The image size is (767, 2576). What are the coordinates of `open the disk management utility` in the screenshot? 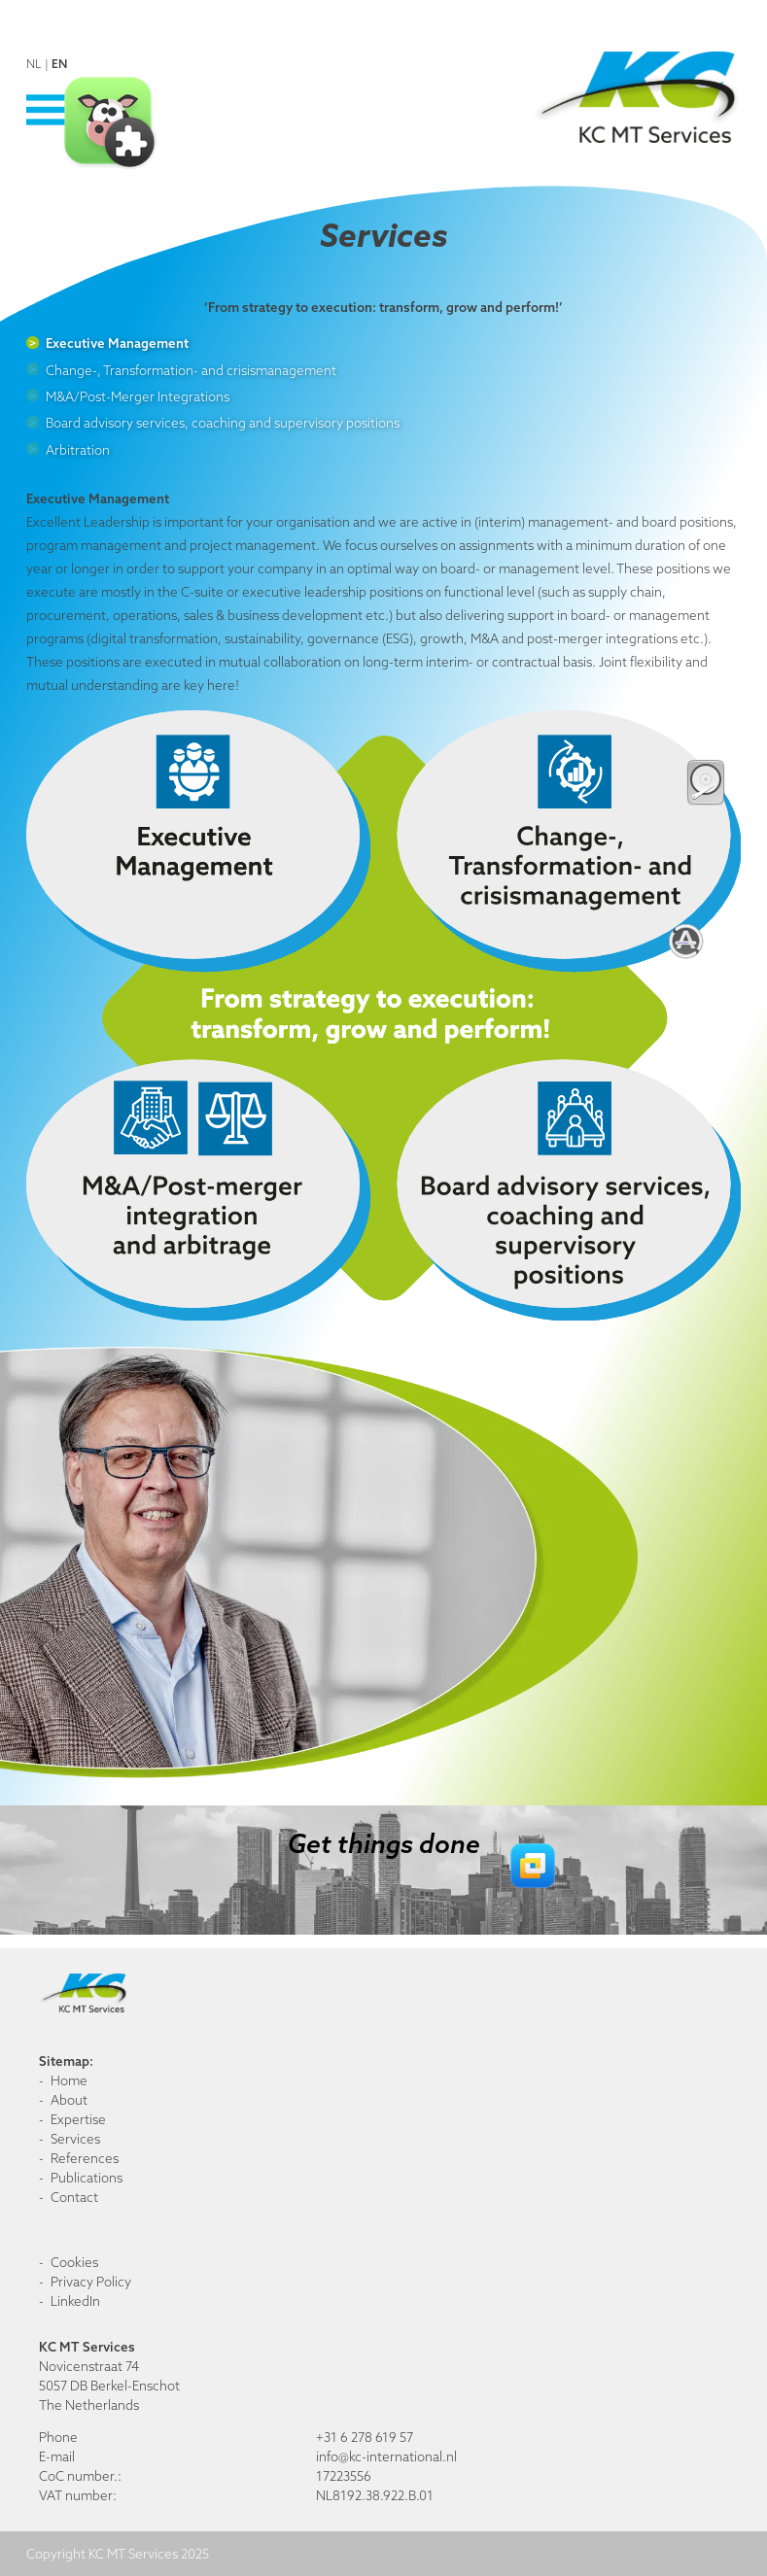 It's located at (706, 782).